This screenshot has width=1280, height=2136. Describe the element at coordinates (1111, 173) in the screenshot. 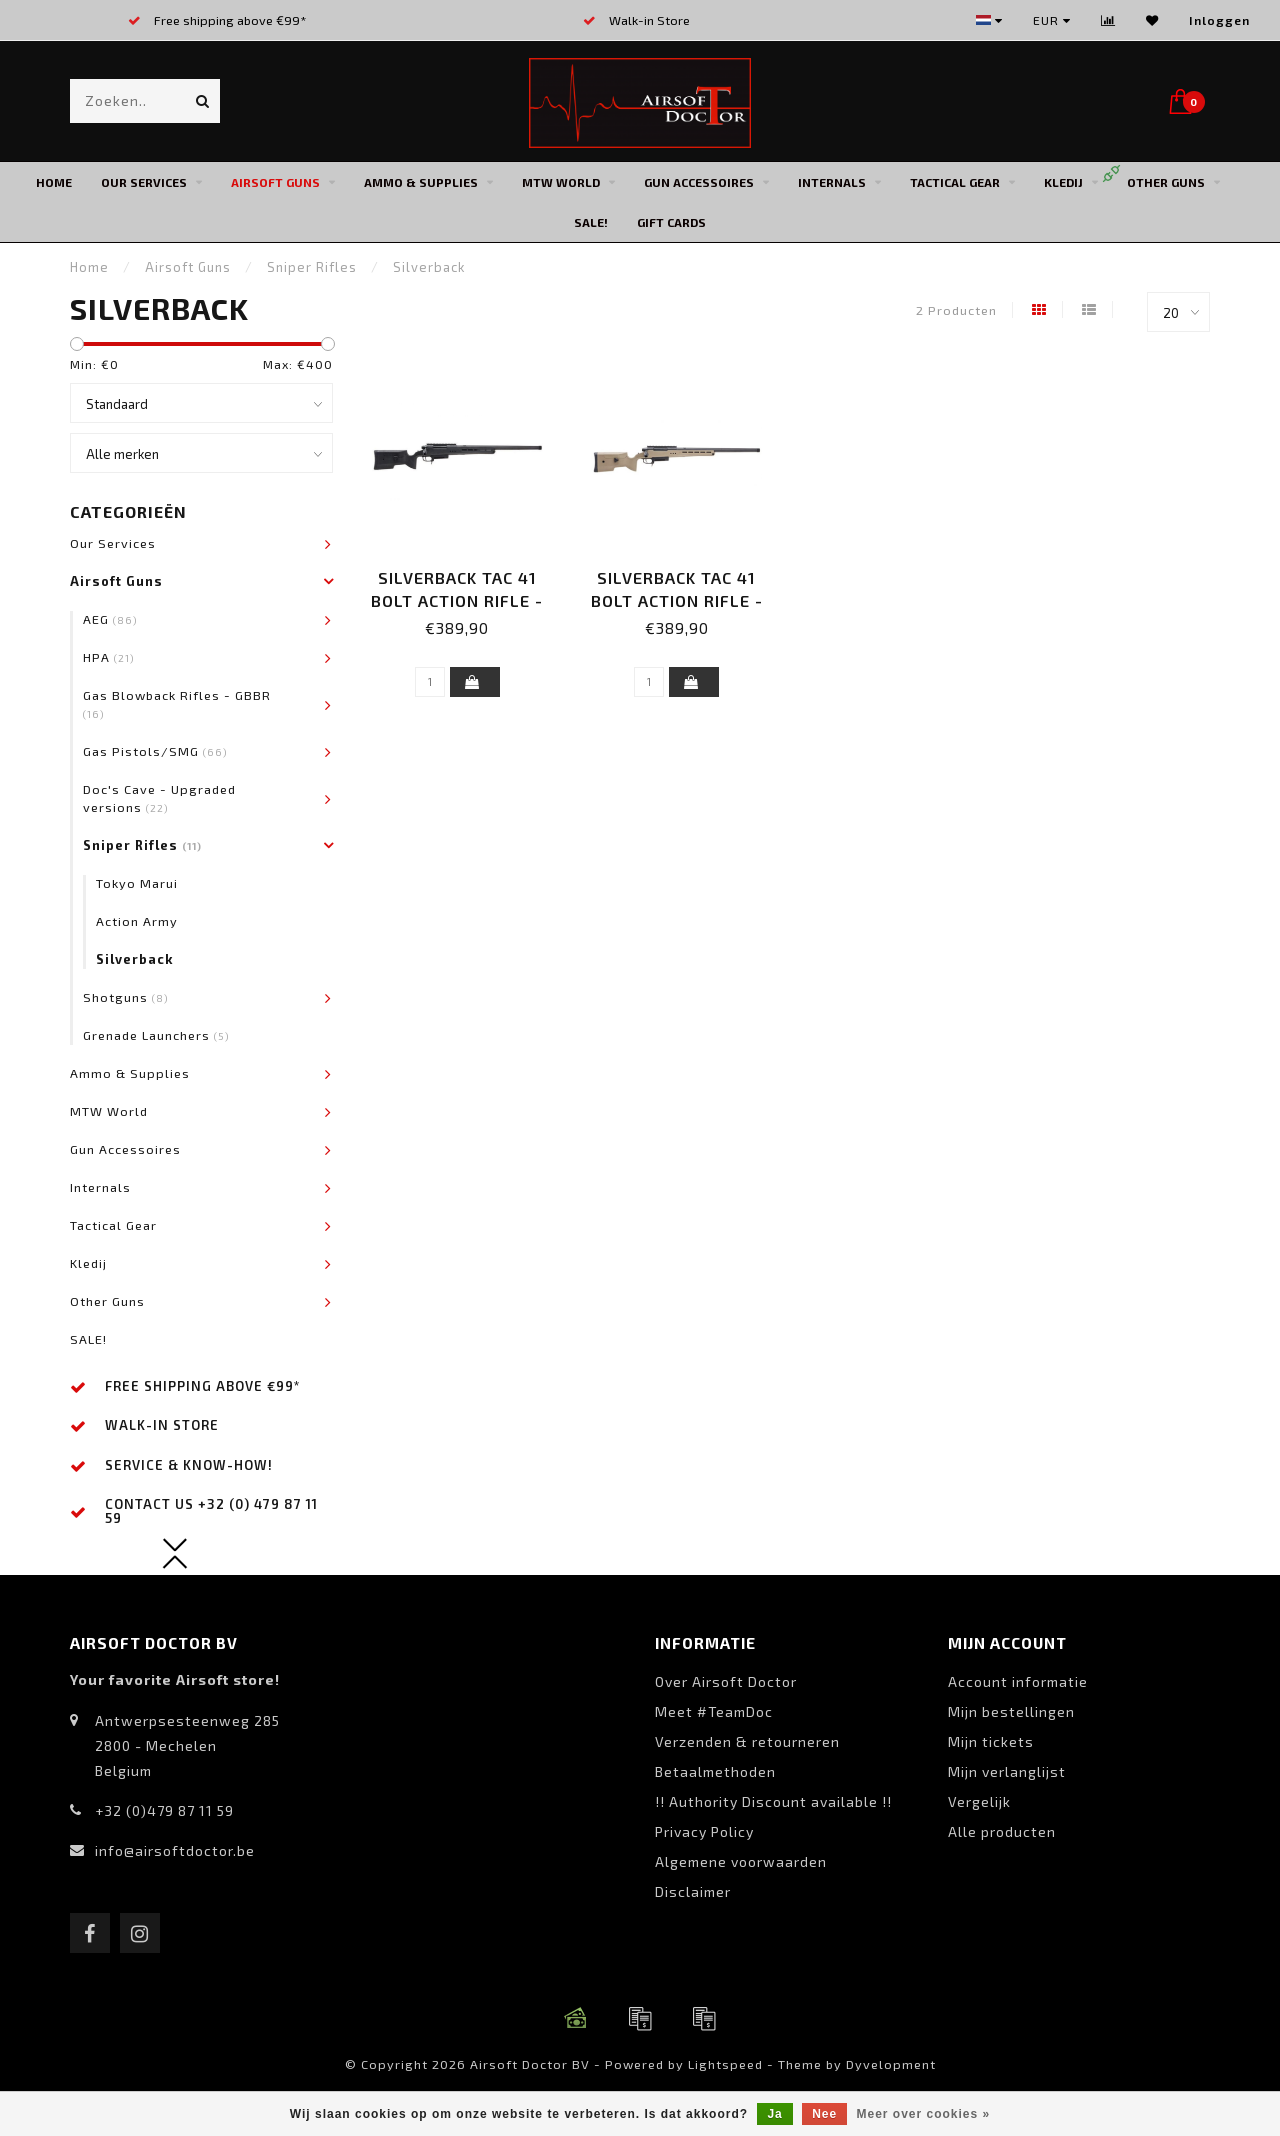

I see `indicates an active connection established` at that location.